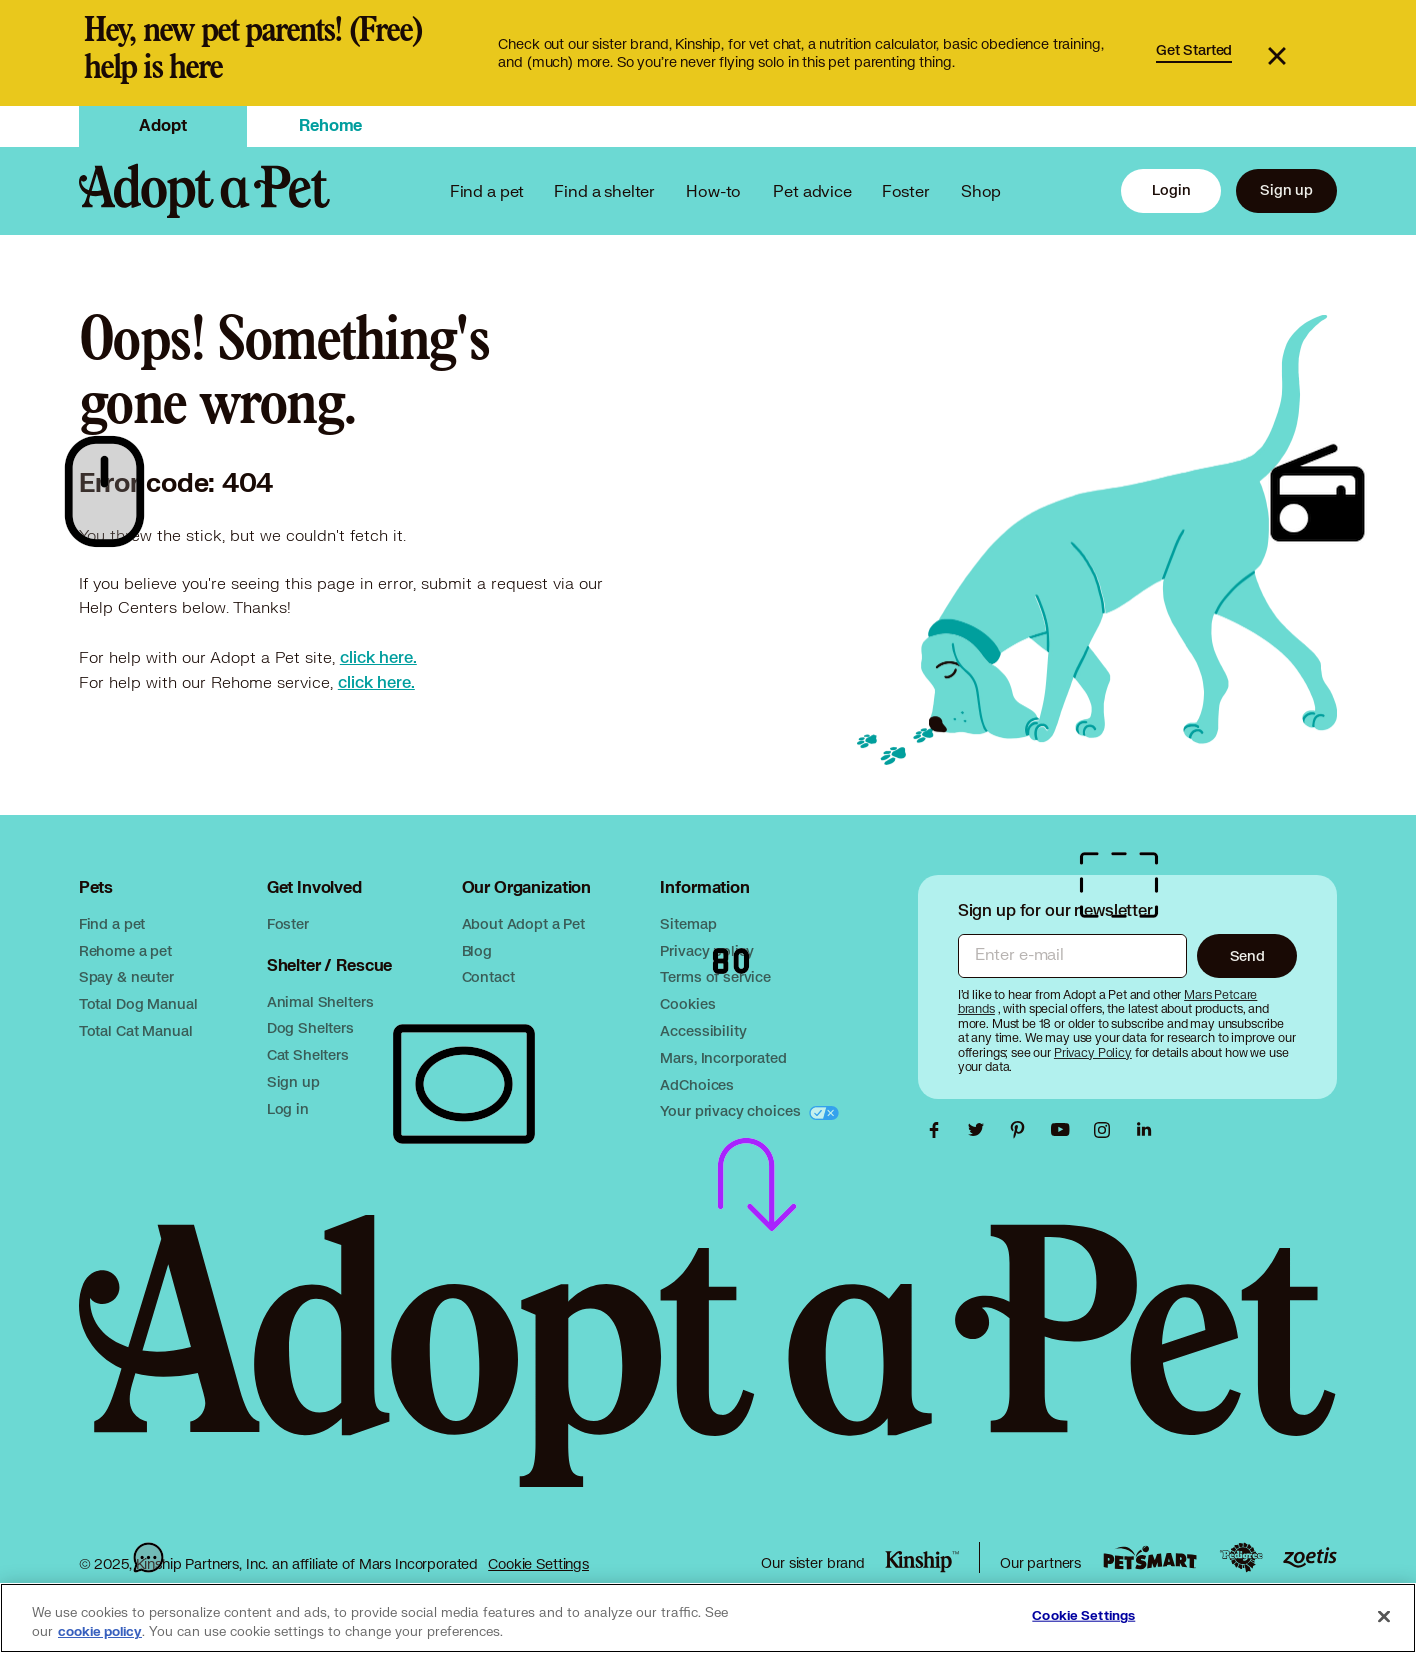 The height and width of the screenshot is (1653, 1416). What do you see at coordinates (104, 491) in the screenshot?
I see `adjust mouse or cursor settings` at bounding box center [104, 491].